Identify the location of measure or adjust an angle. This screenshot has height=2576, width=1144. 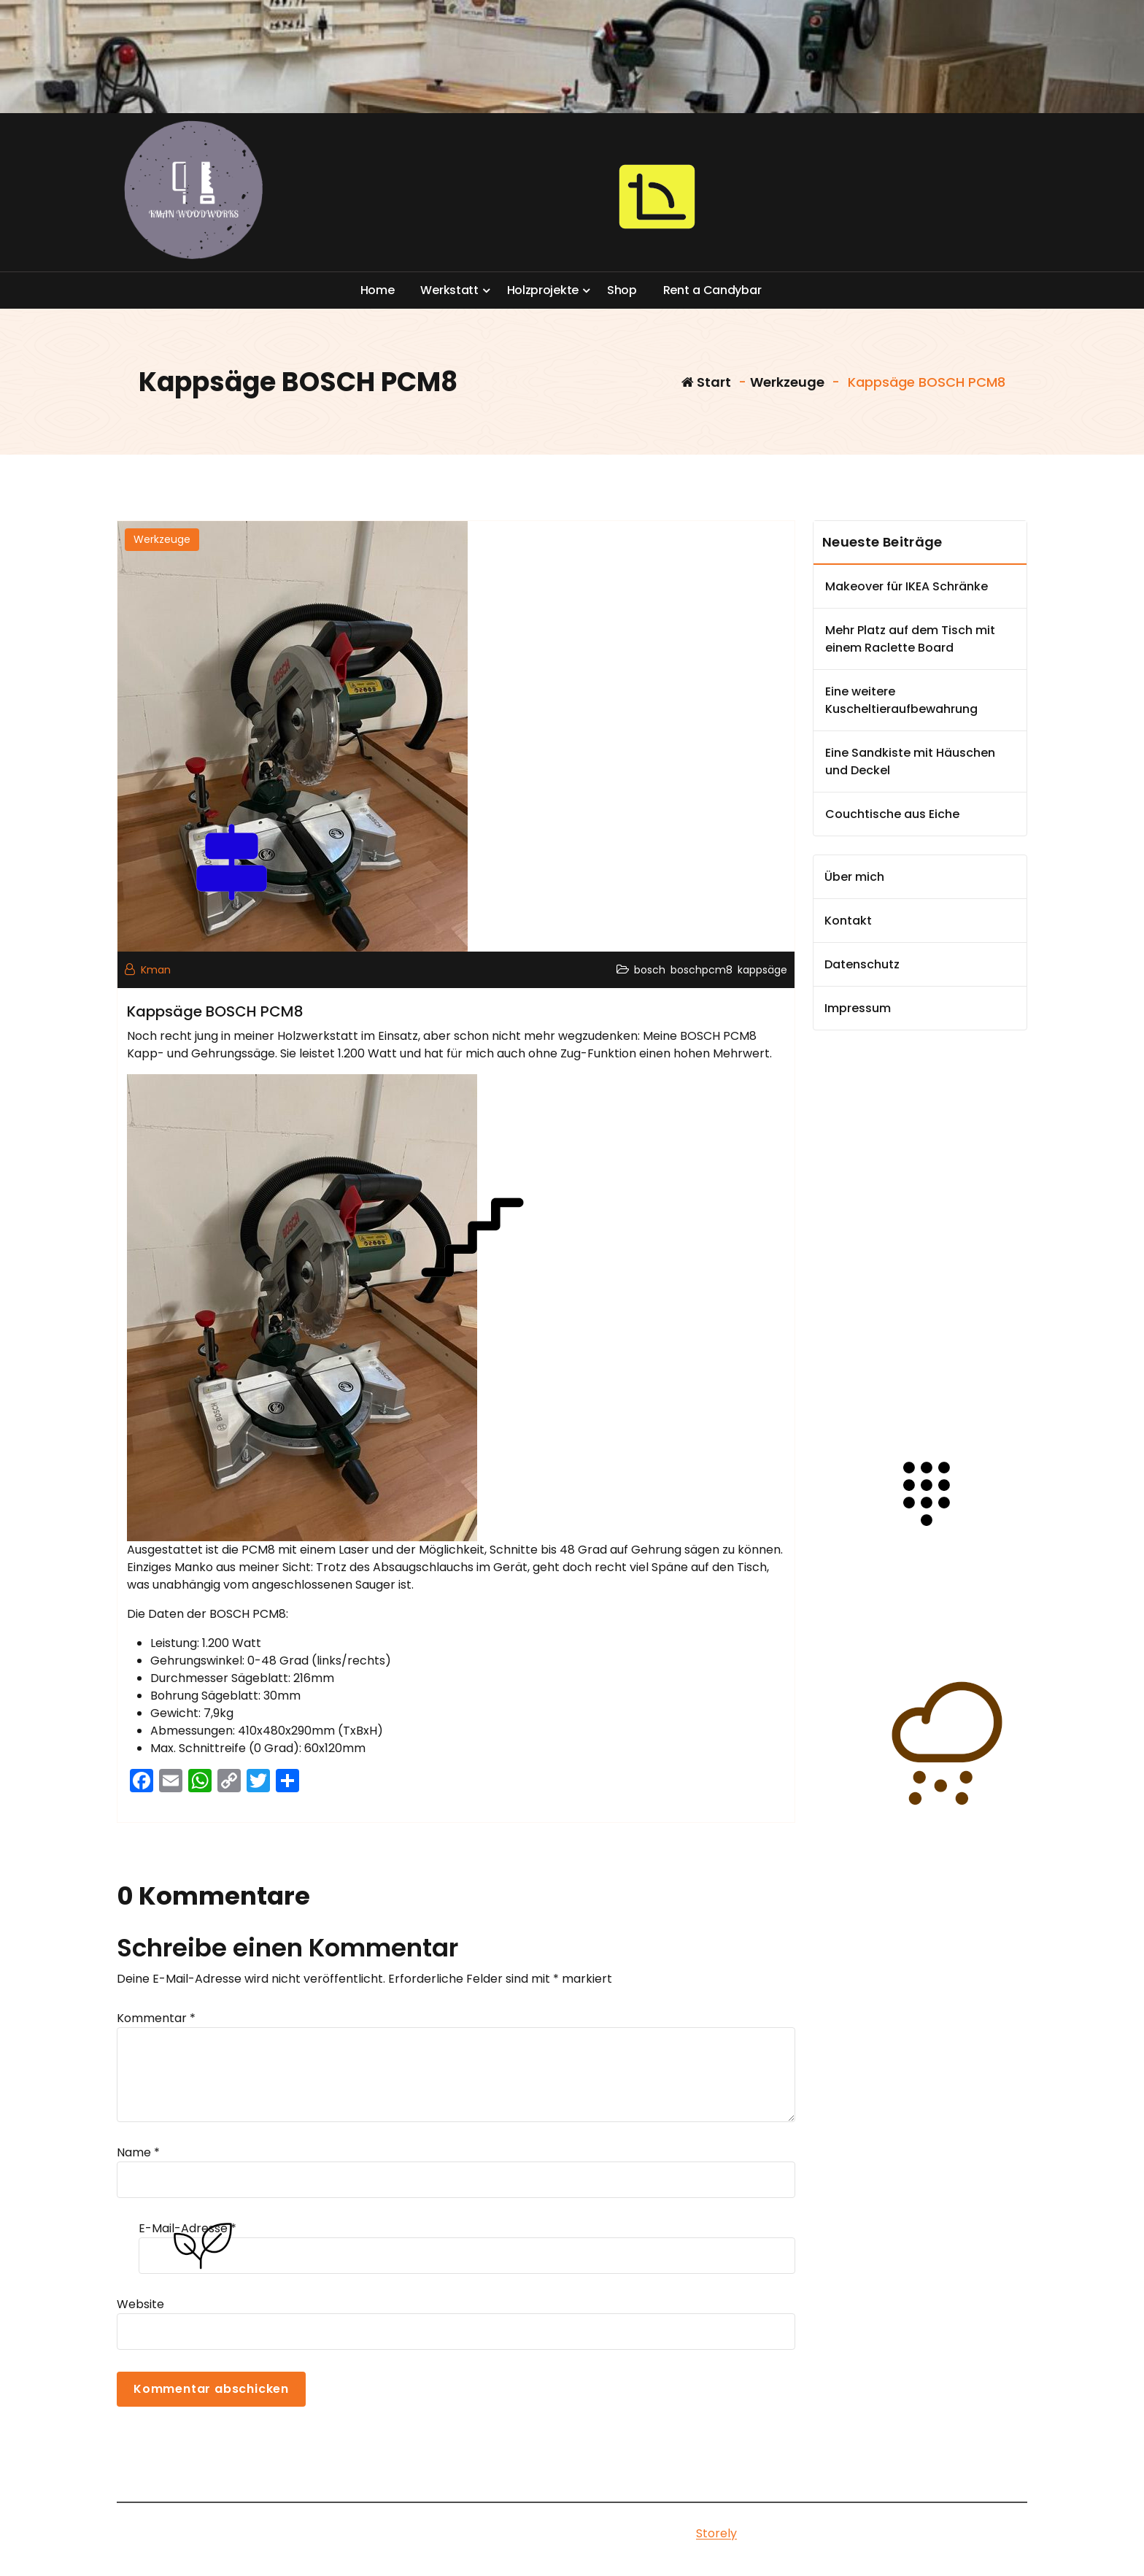
(657, 196).